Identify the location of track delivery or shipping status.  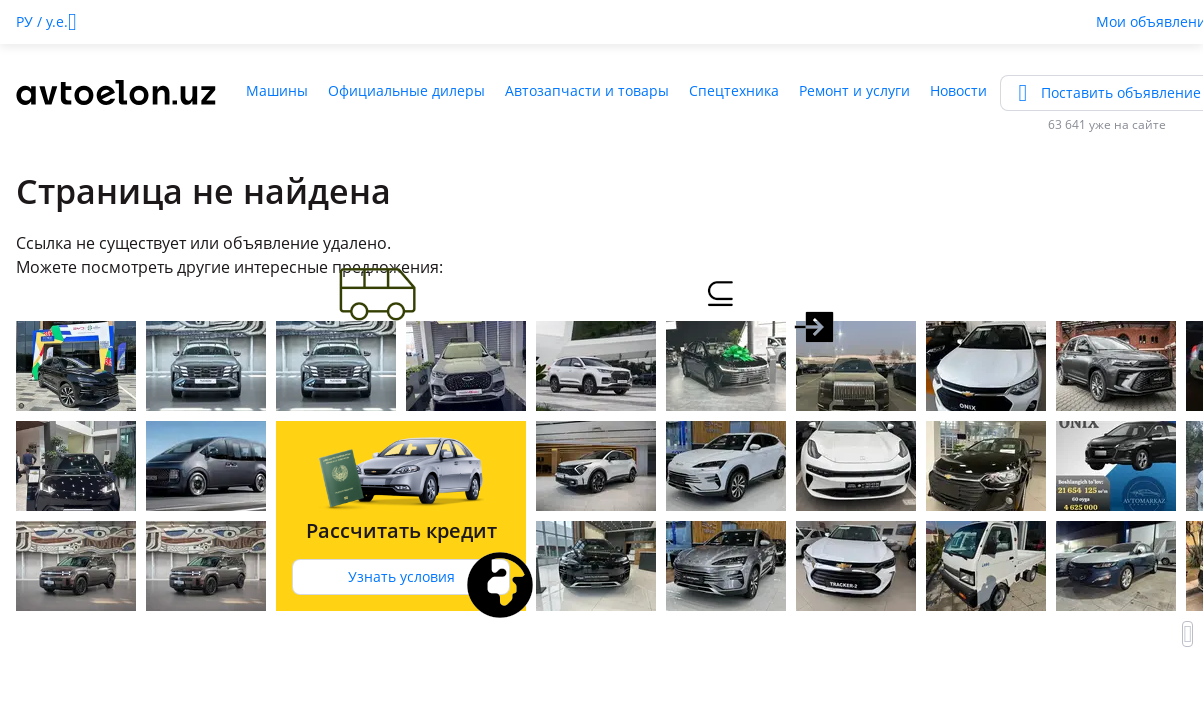
(375, 293).